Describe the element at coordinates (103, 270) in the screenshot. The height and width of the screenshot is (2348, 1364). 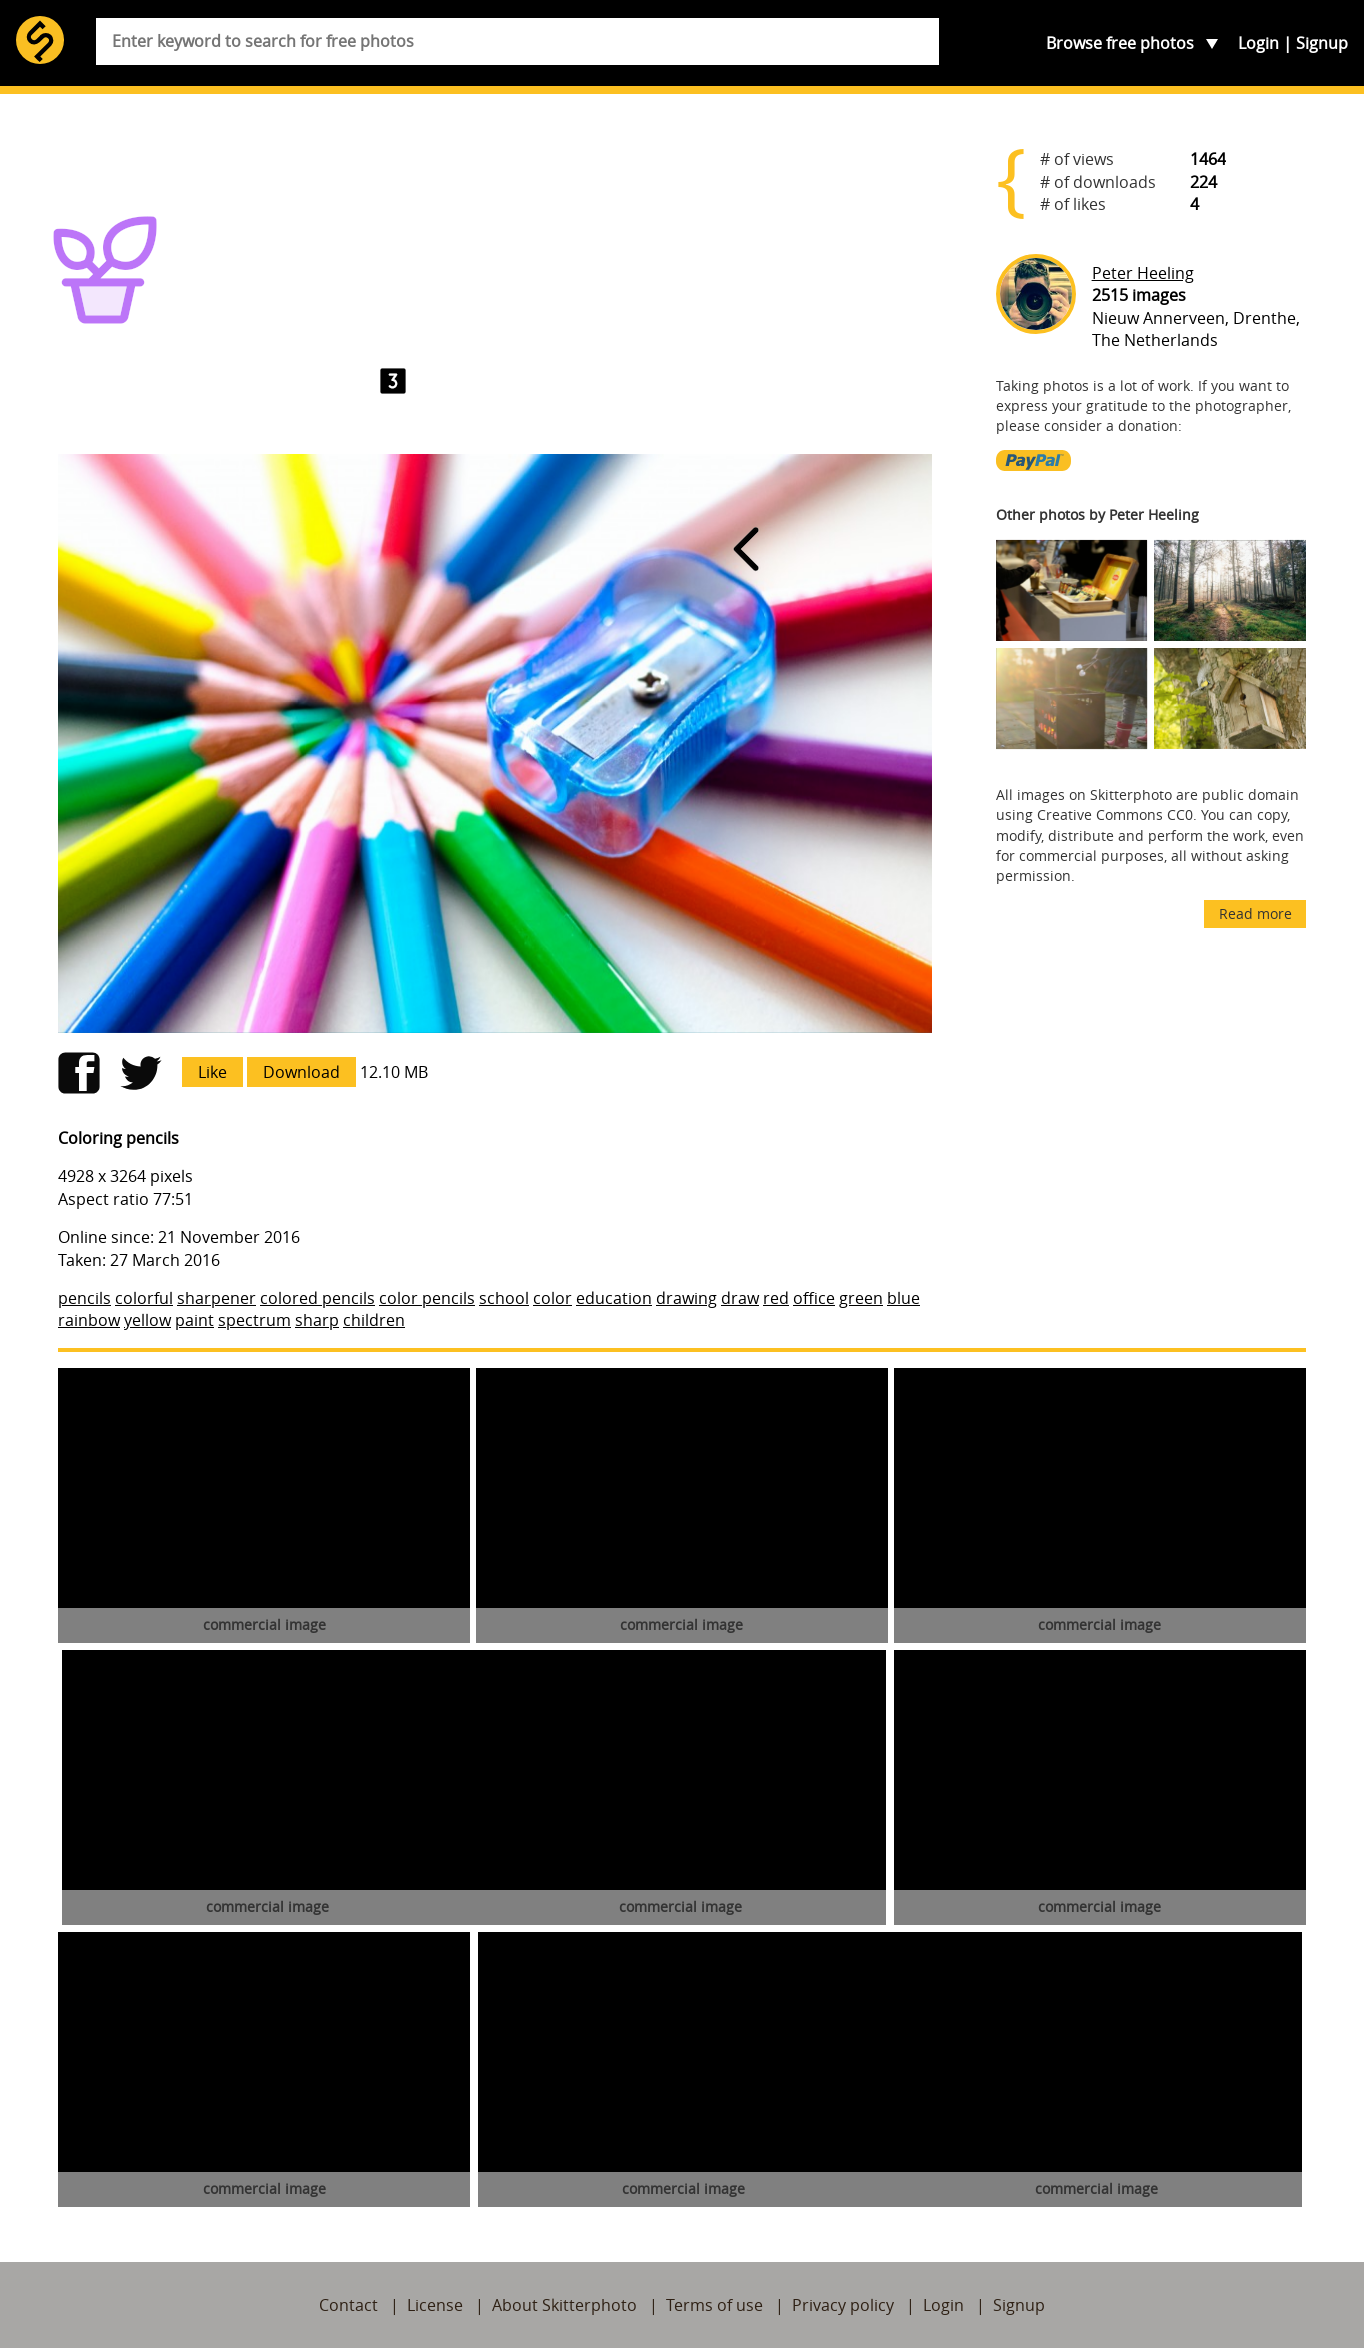
I see `access plant care or gardening features` at that location.